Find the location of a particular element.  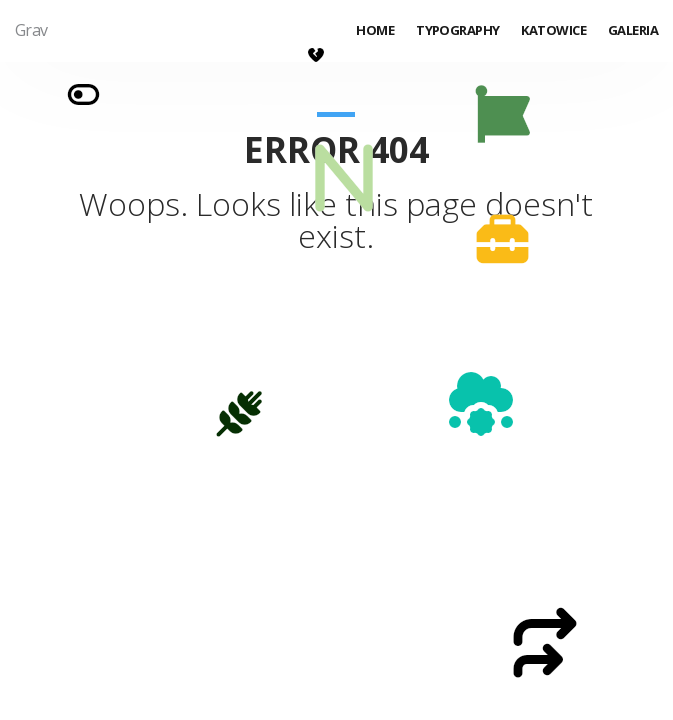

indicates wheat or grain content in food items is located at coordinates (240, 412).